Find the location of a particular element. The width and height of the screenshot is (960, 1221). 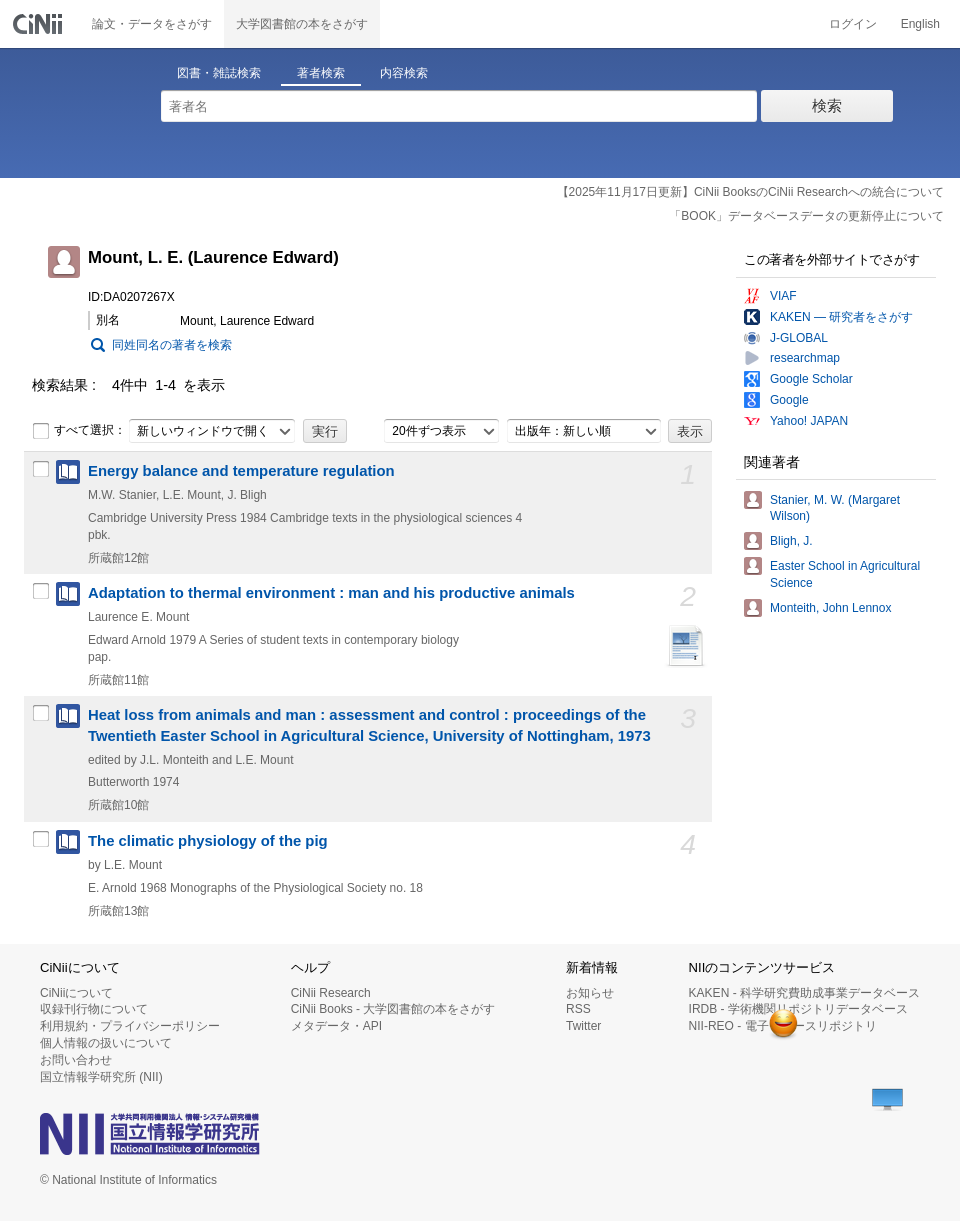

express happiness or laughter in a message is located at coordinates (783, 1024).